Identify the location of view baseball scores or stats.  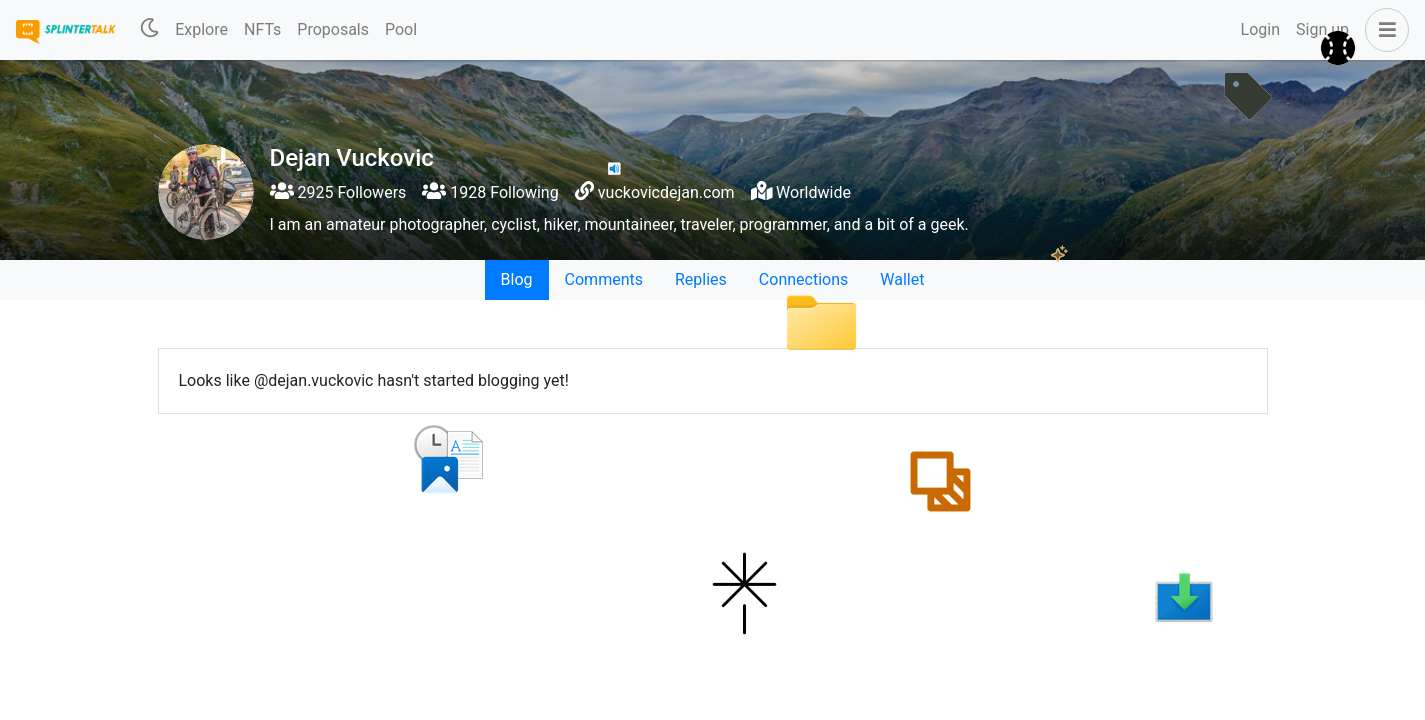
(1338, 48).